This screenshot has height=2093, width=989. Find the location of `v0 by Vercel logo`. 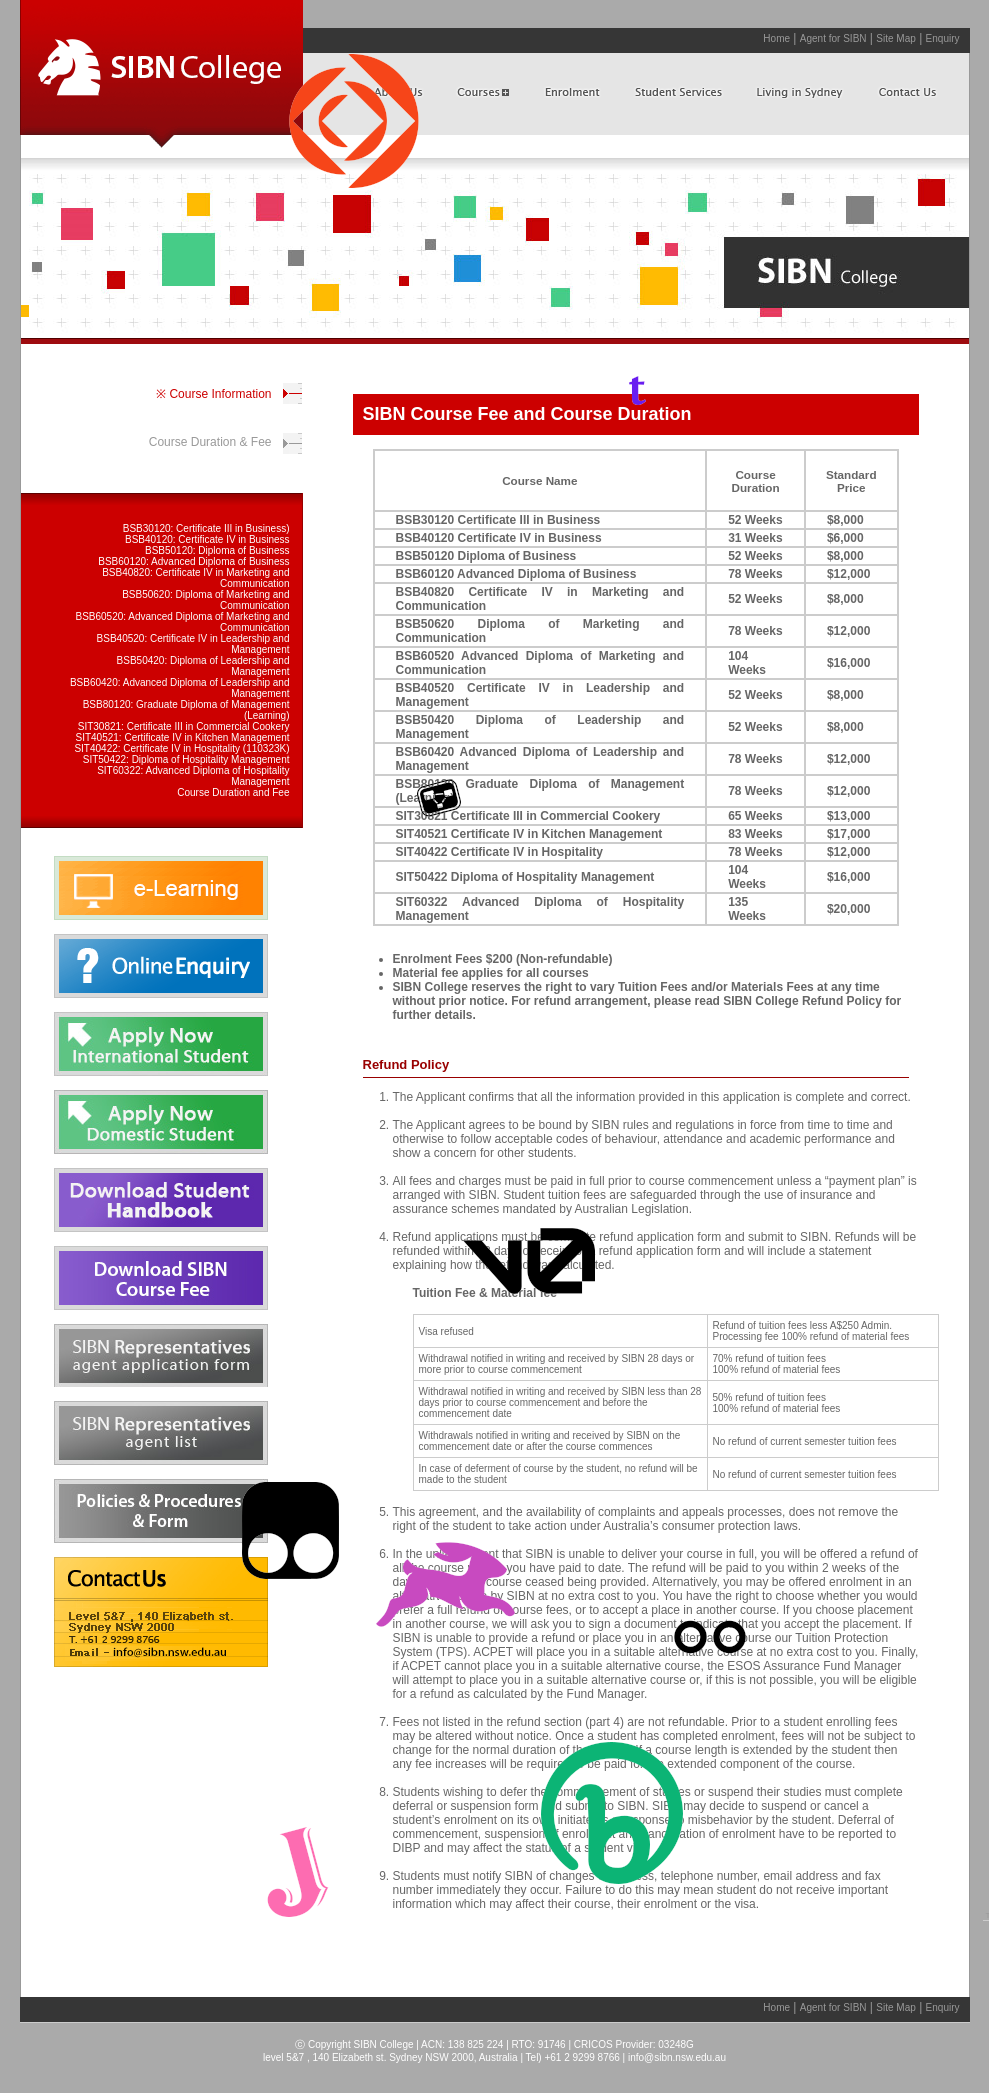

v0 by Vercel logo is located at coordinates (529, 1261).